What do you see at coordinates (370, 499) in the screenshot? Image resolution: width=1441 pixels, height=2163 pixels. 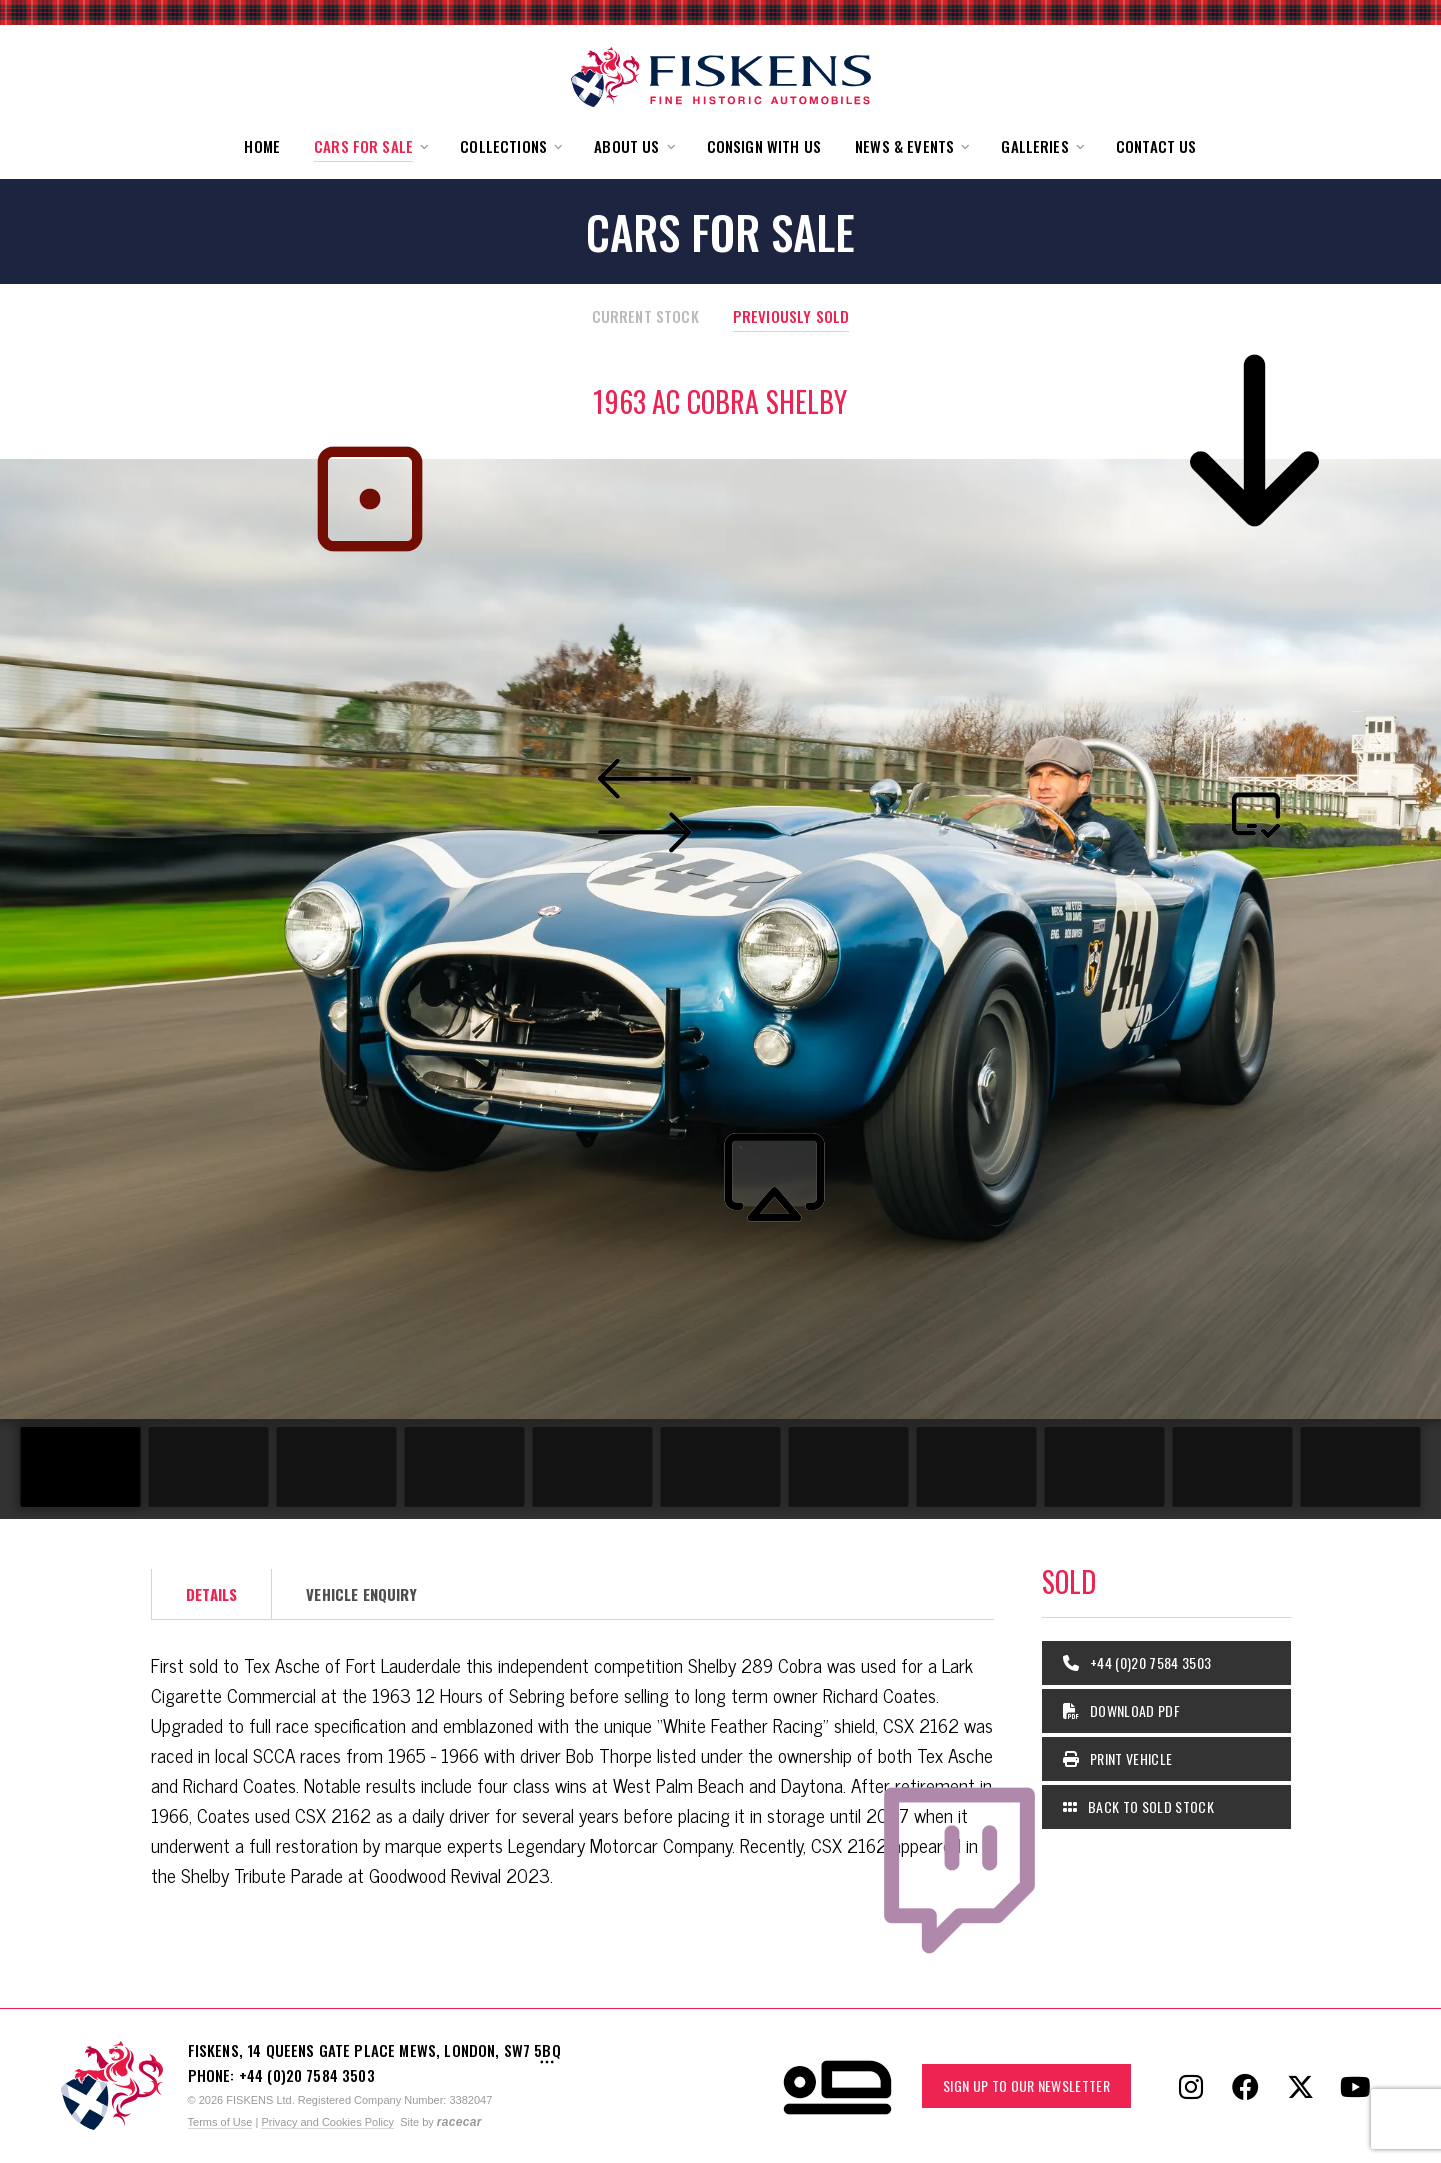 I see `indicates a selected or active state` at bounding box center [370, 499].